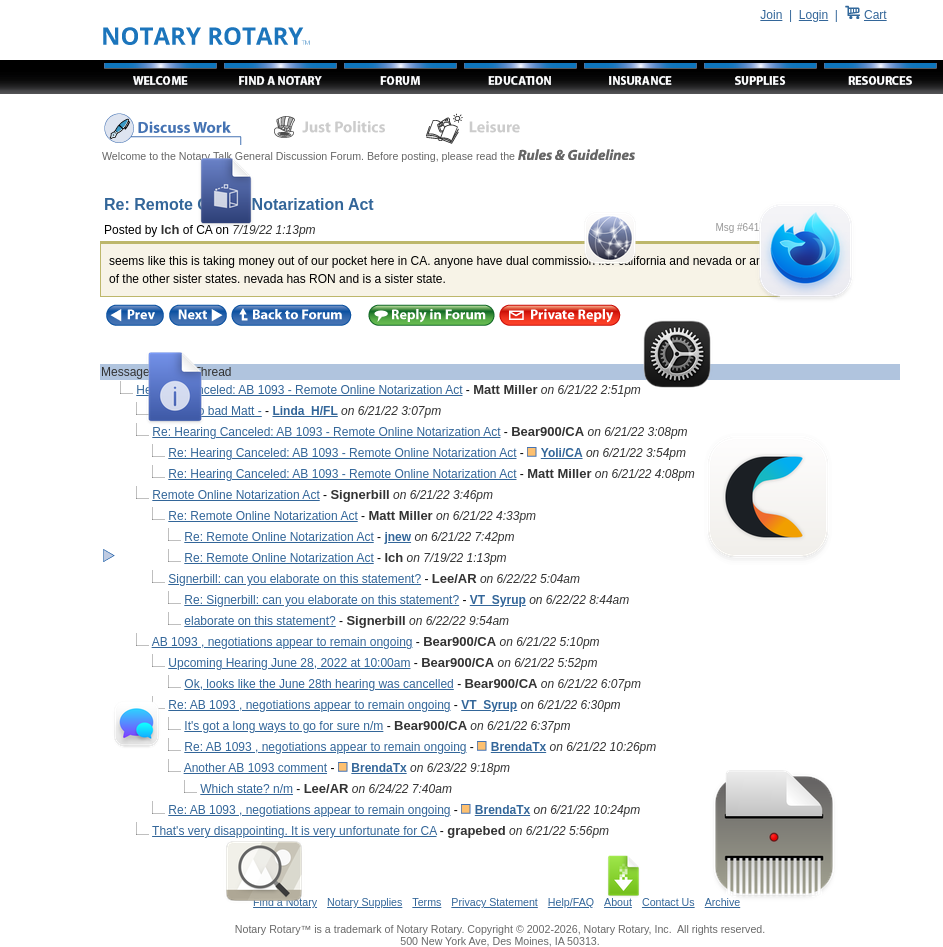  What do you see at coordinates (136, 723) in the screenshot?
I see `open notification preferences` at bounding box center [136, 723].